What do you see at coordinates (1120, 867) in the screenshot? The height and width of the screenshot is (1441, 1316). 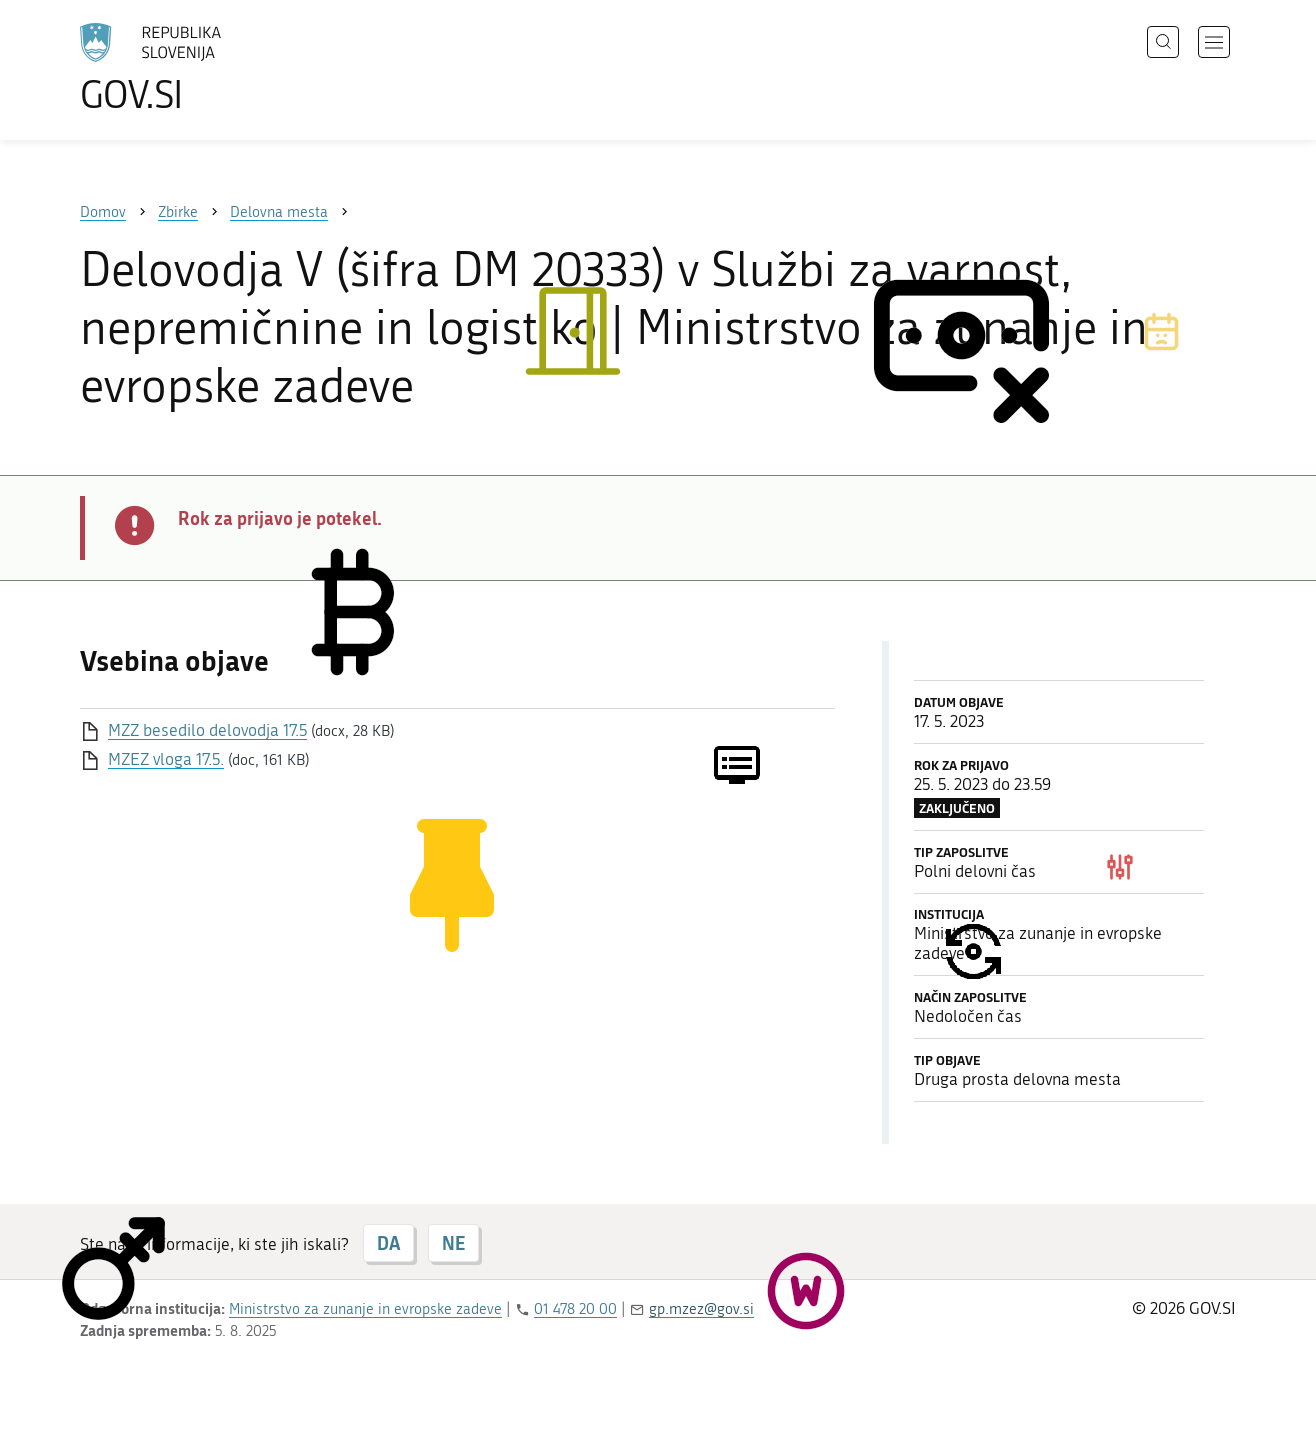 I see `adjust settings or preferences` at bounding box center [1120, 867].